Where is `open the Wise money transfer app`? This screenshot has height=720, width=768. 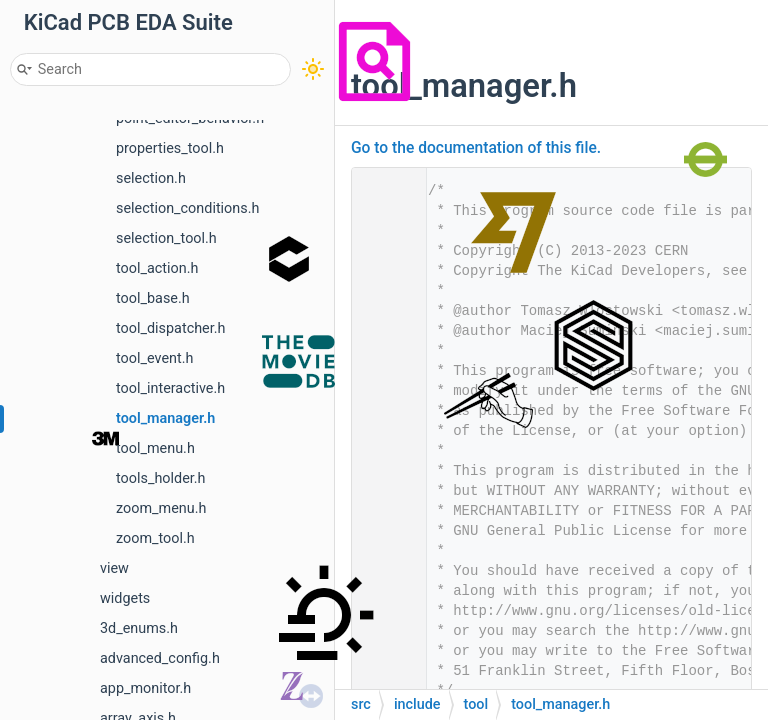
open the Wise money transfer app is located at coordinates (513, 232).